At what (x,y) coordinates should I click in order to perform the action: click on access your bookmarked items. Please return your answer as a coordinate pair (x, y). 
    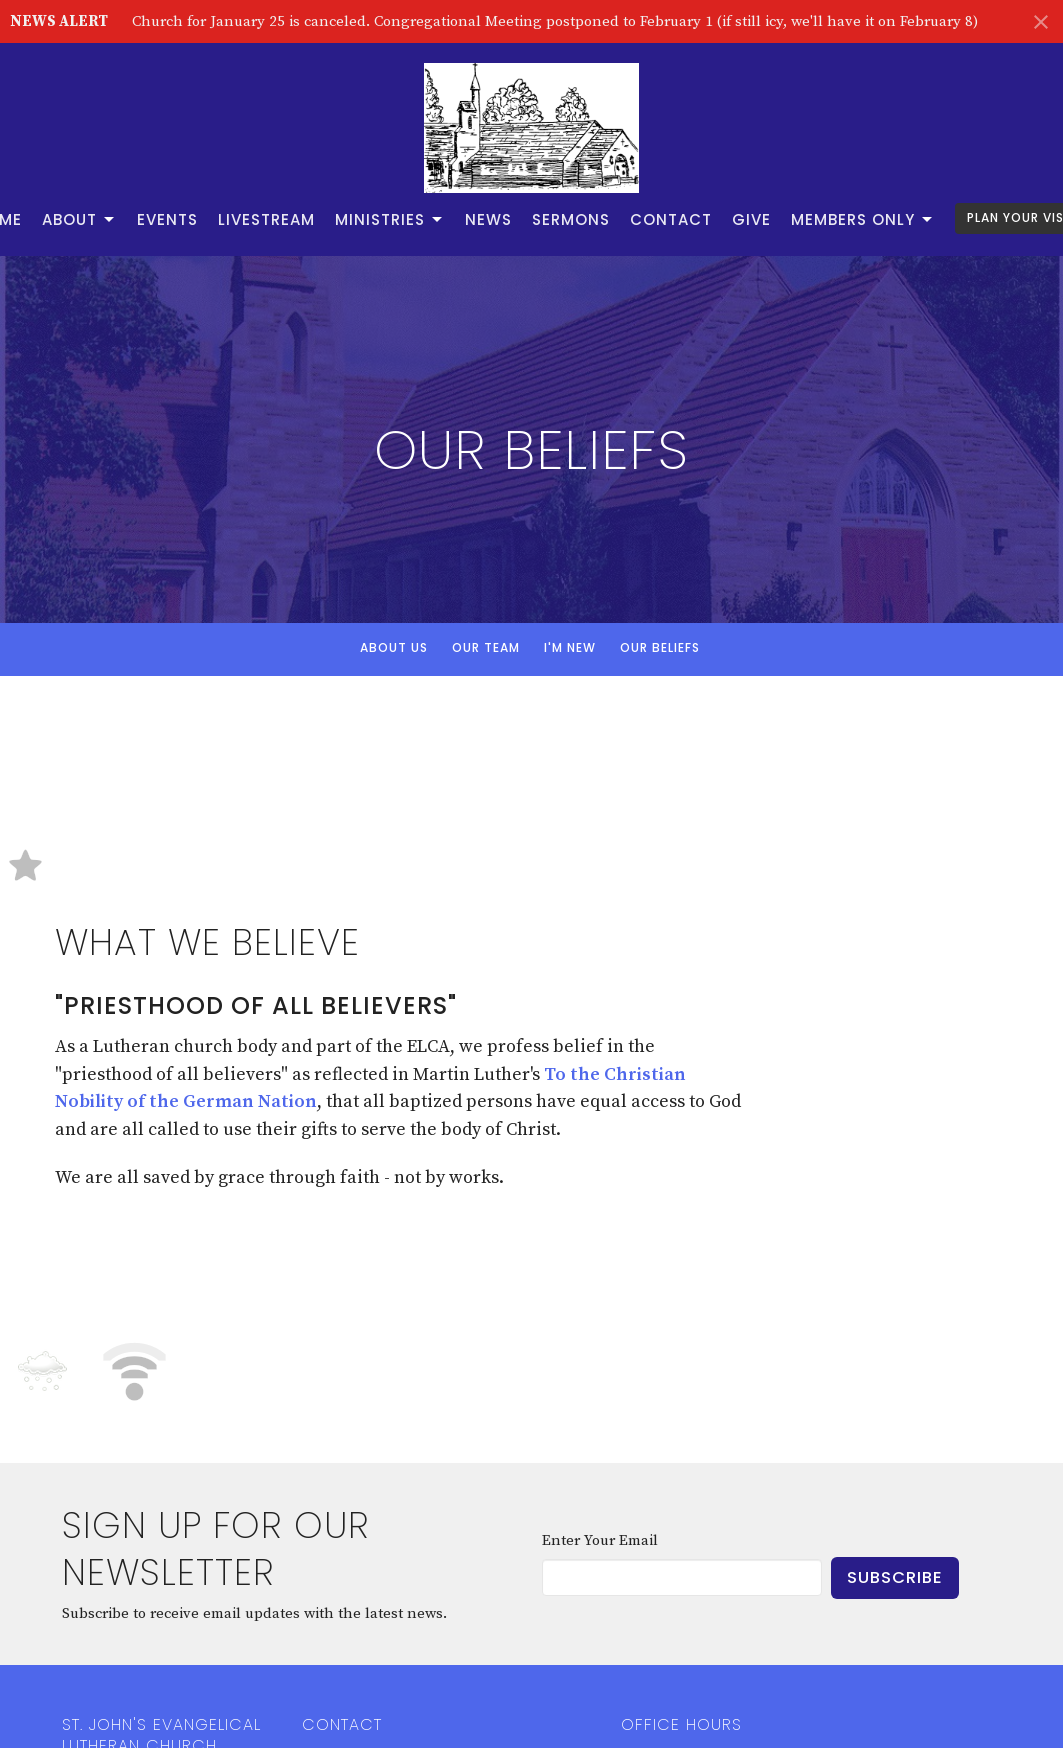
    Looking at the image, I should click on (25, 866).